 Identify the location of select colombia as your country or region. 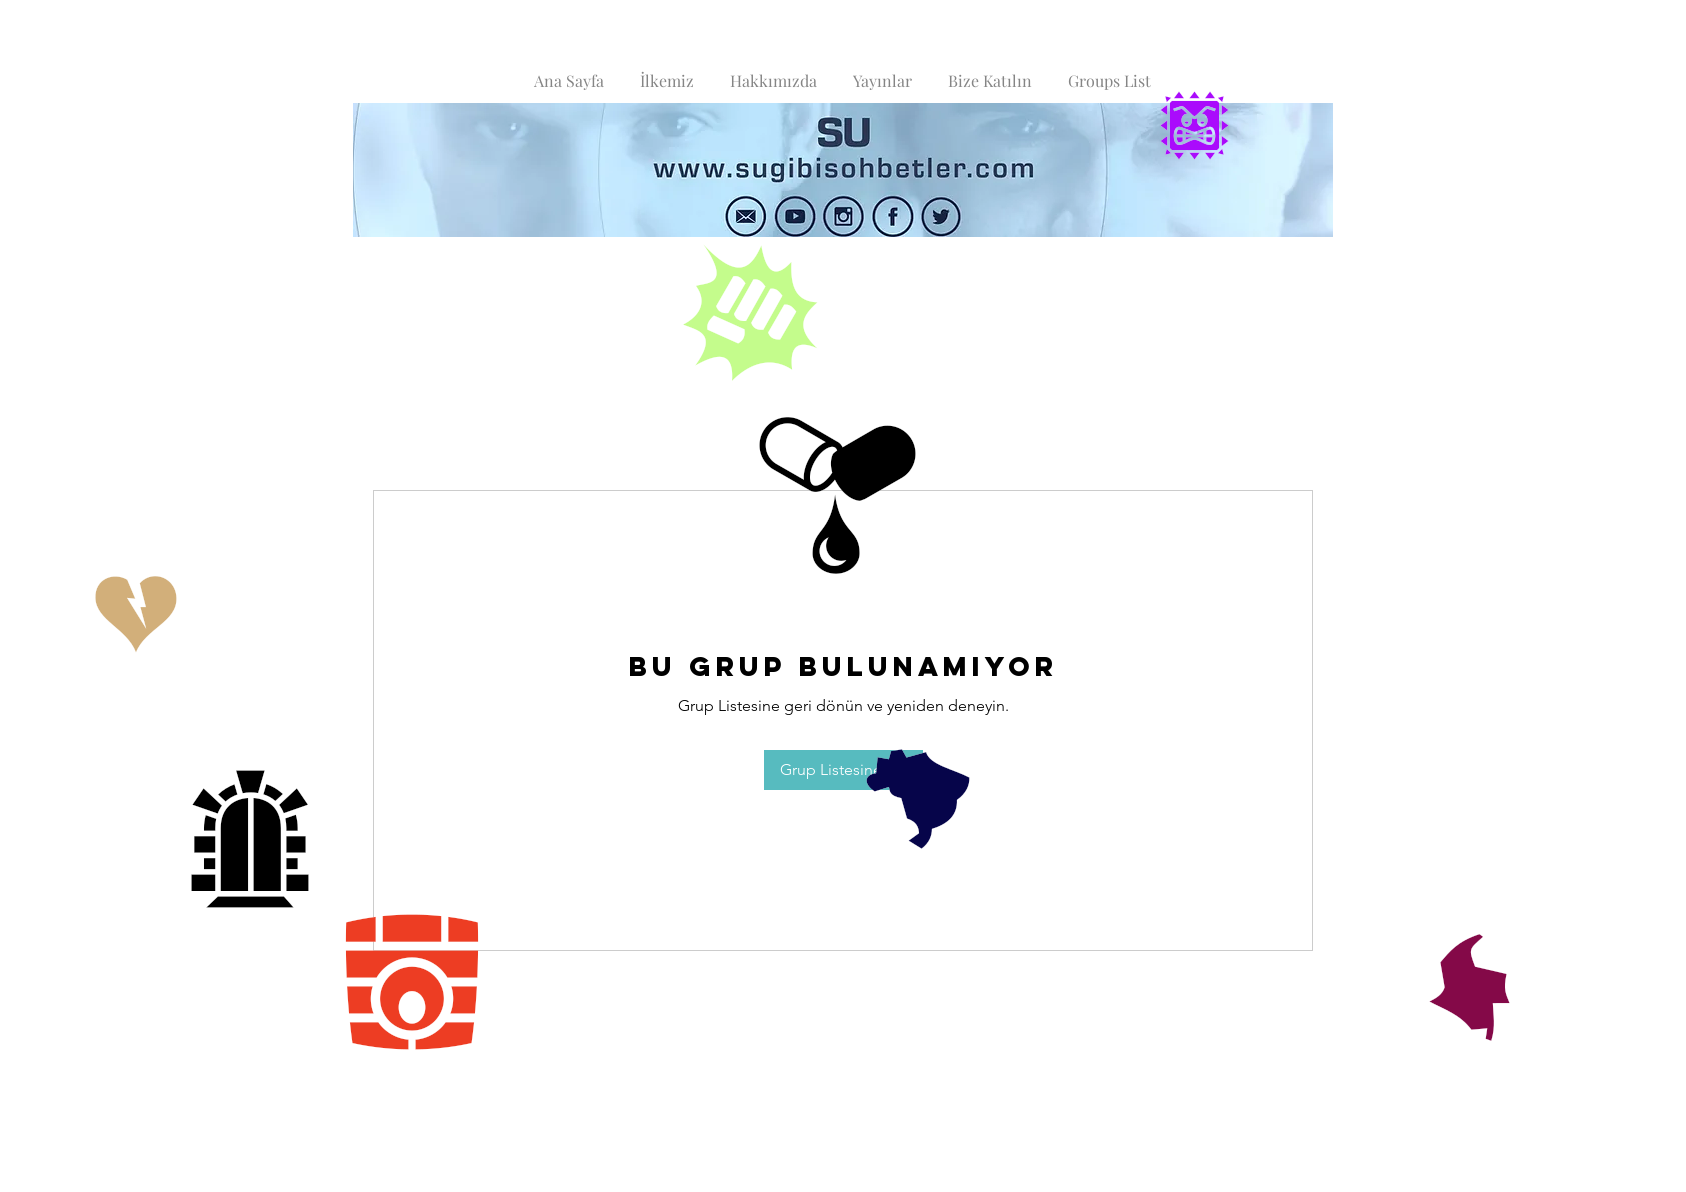
(1469, 987).